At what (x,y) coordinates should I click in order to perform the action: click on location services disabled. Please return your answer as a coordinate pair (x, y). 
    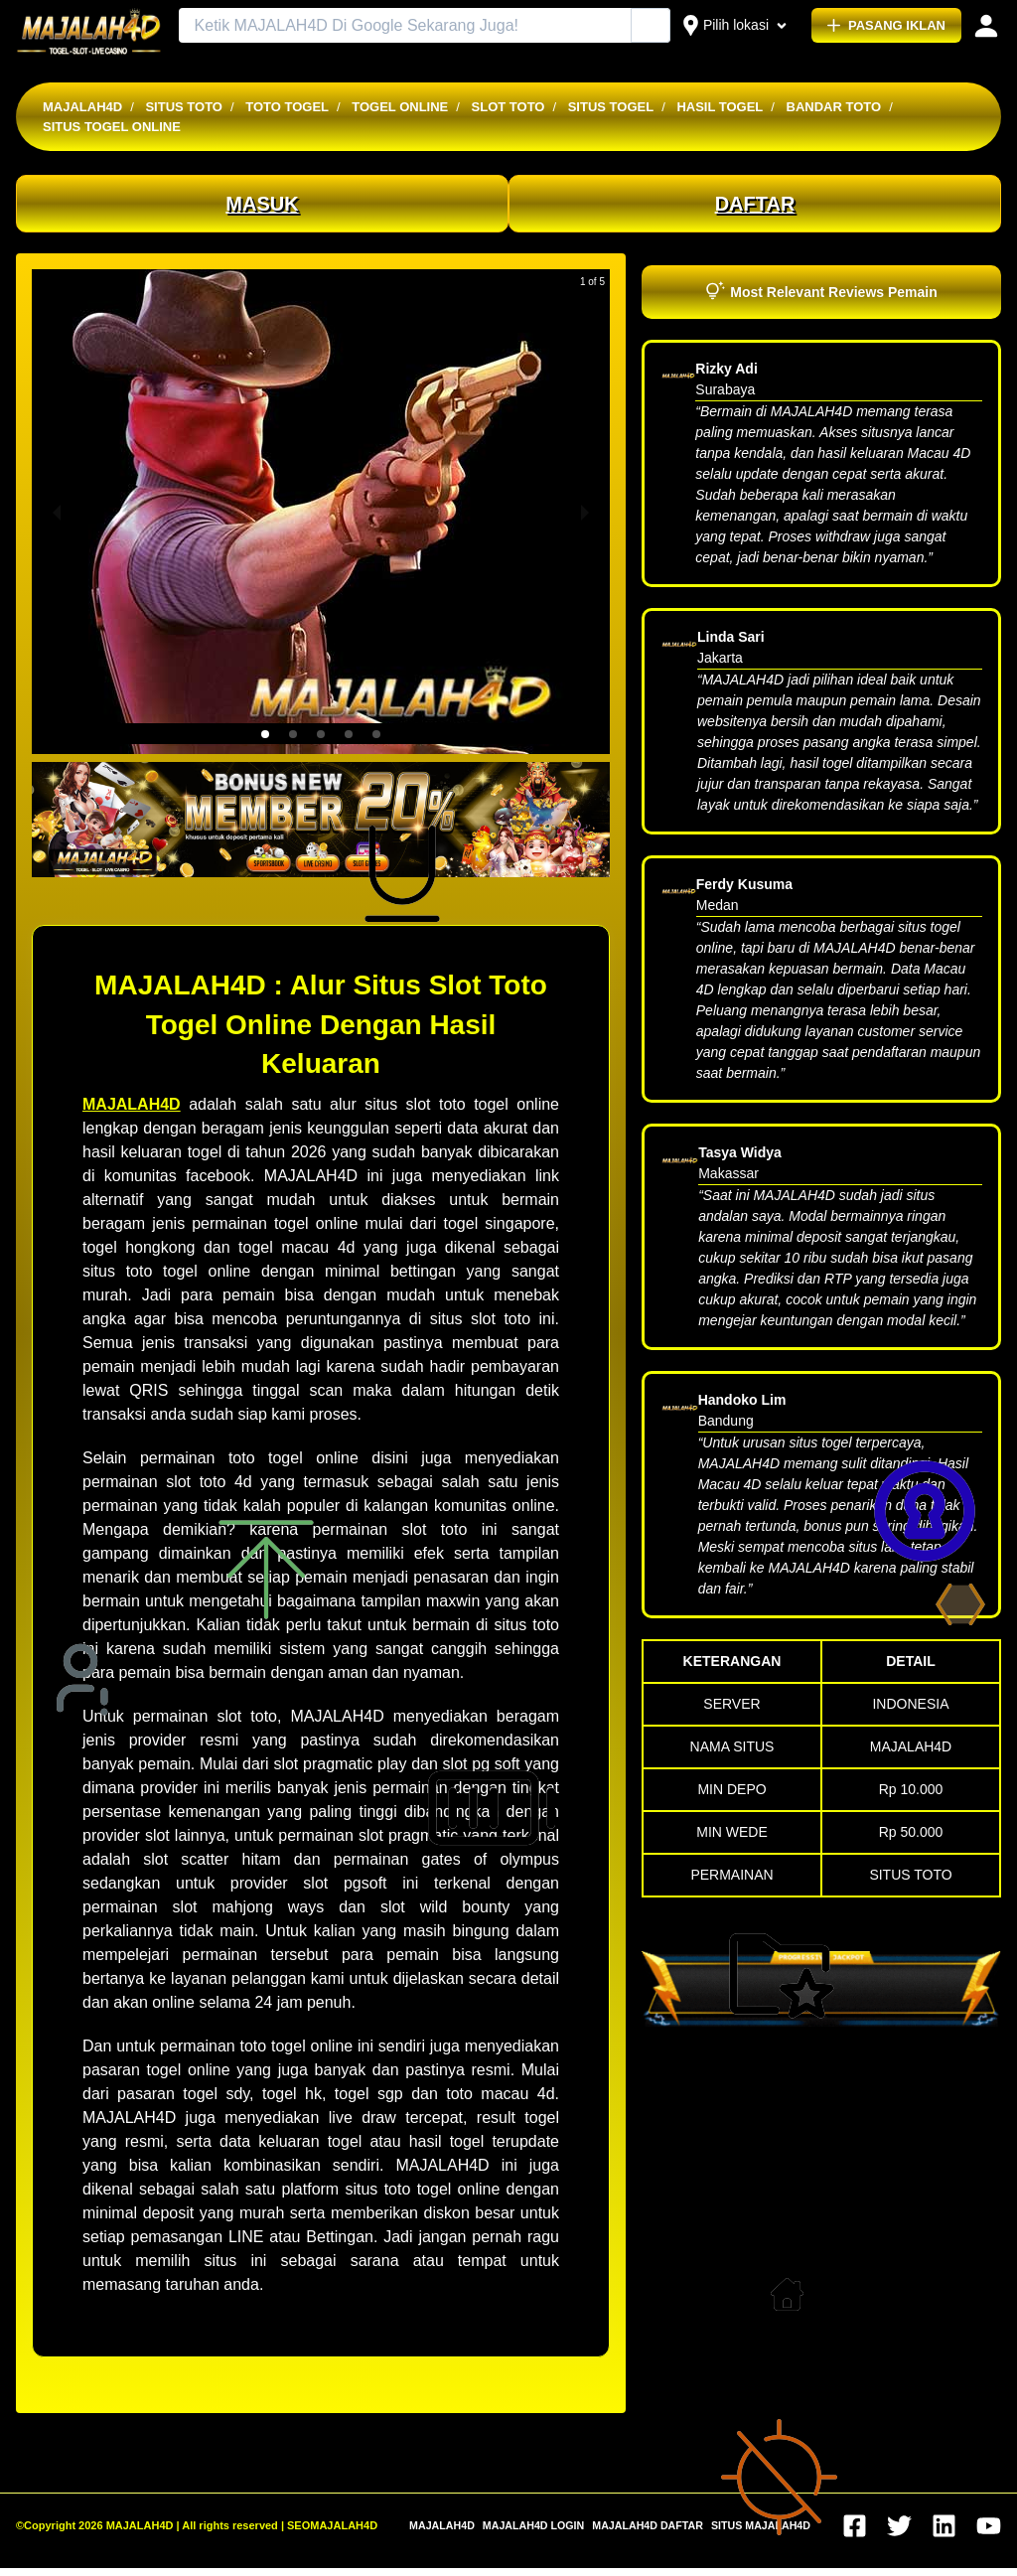
    Looking at the image, I should click on (779, 2477).